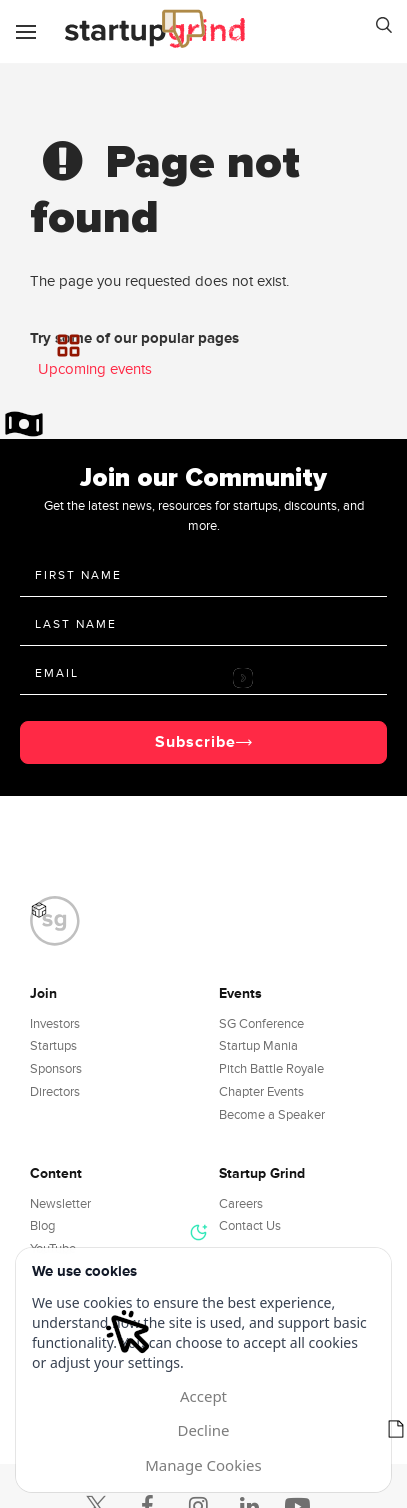 This screenshot has height=1508, width=407. I want to click on open CodeSandbox development environment, so click(39, 910).